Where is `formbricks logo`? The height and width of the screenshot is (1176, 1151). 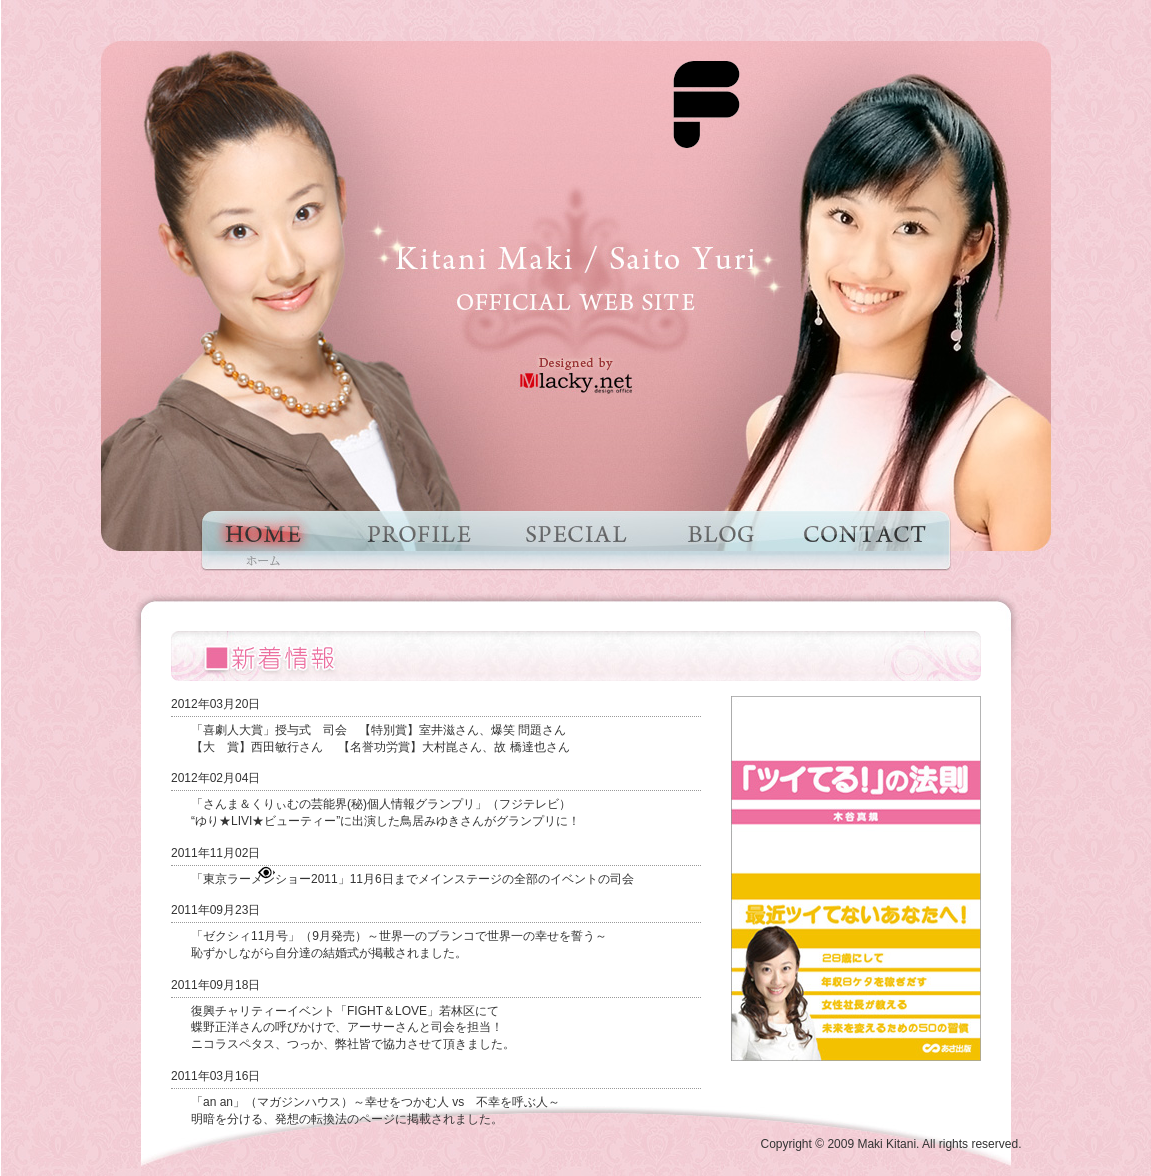 formbricks logo is located at coordinates (706, 104).